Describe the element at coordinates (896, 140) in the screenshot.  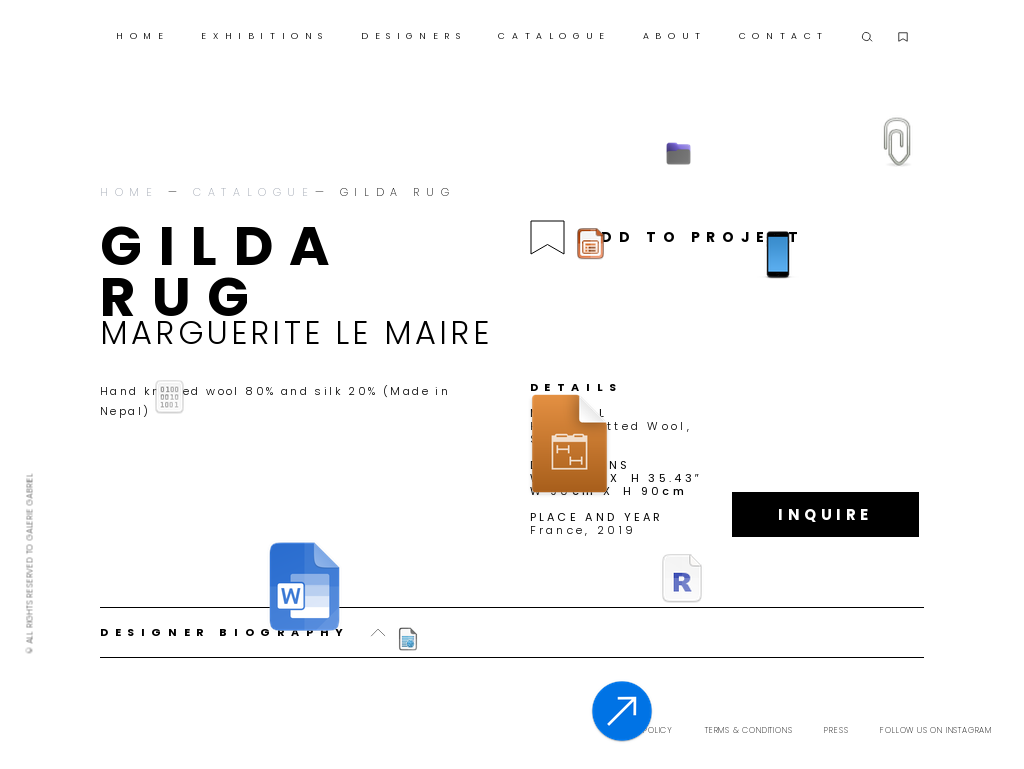
I see `indicates an email has an attachment` at that location.